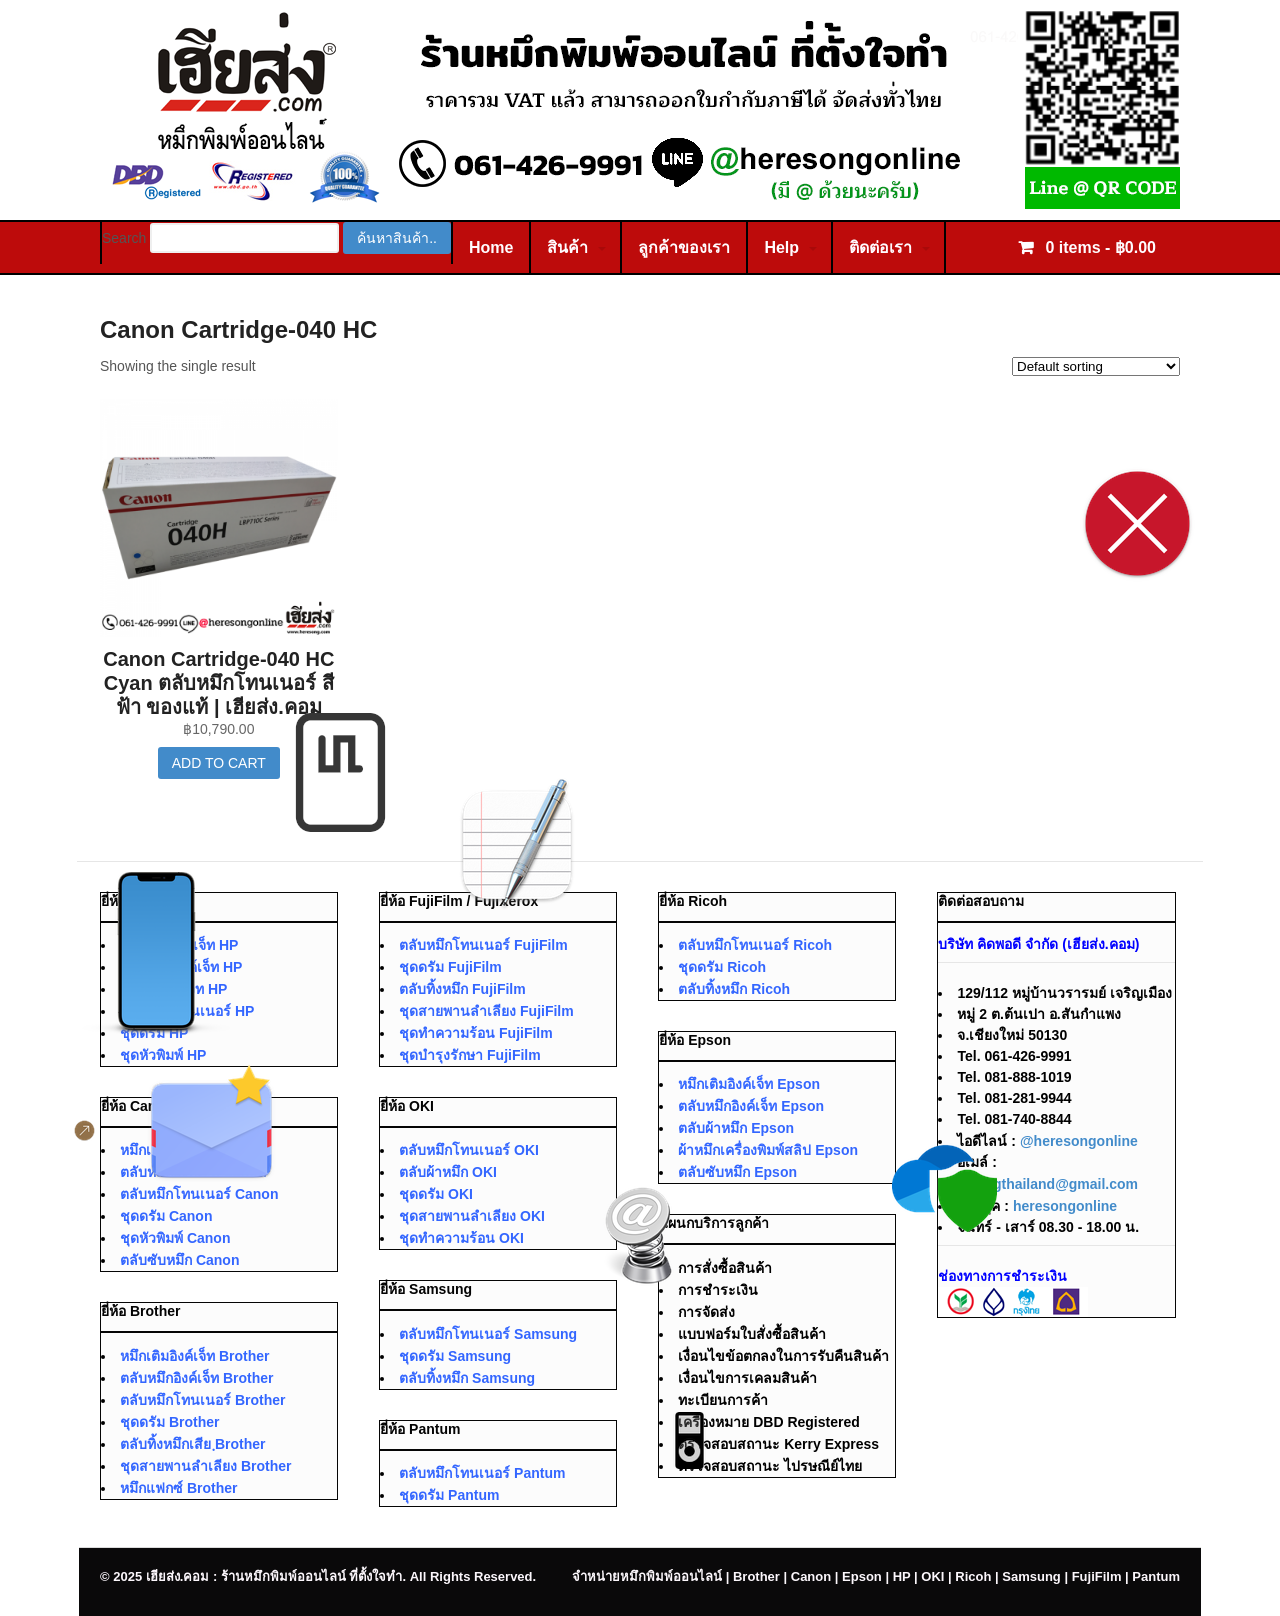 This screenshot has height=1616, width=1280. Describe the element at coordinates (944, 1179) in the screenshot. I see `OneDrive file protected by cloud security` at that location.